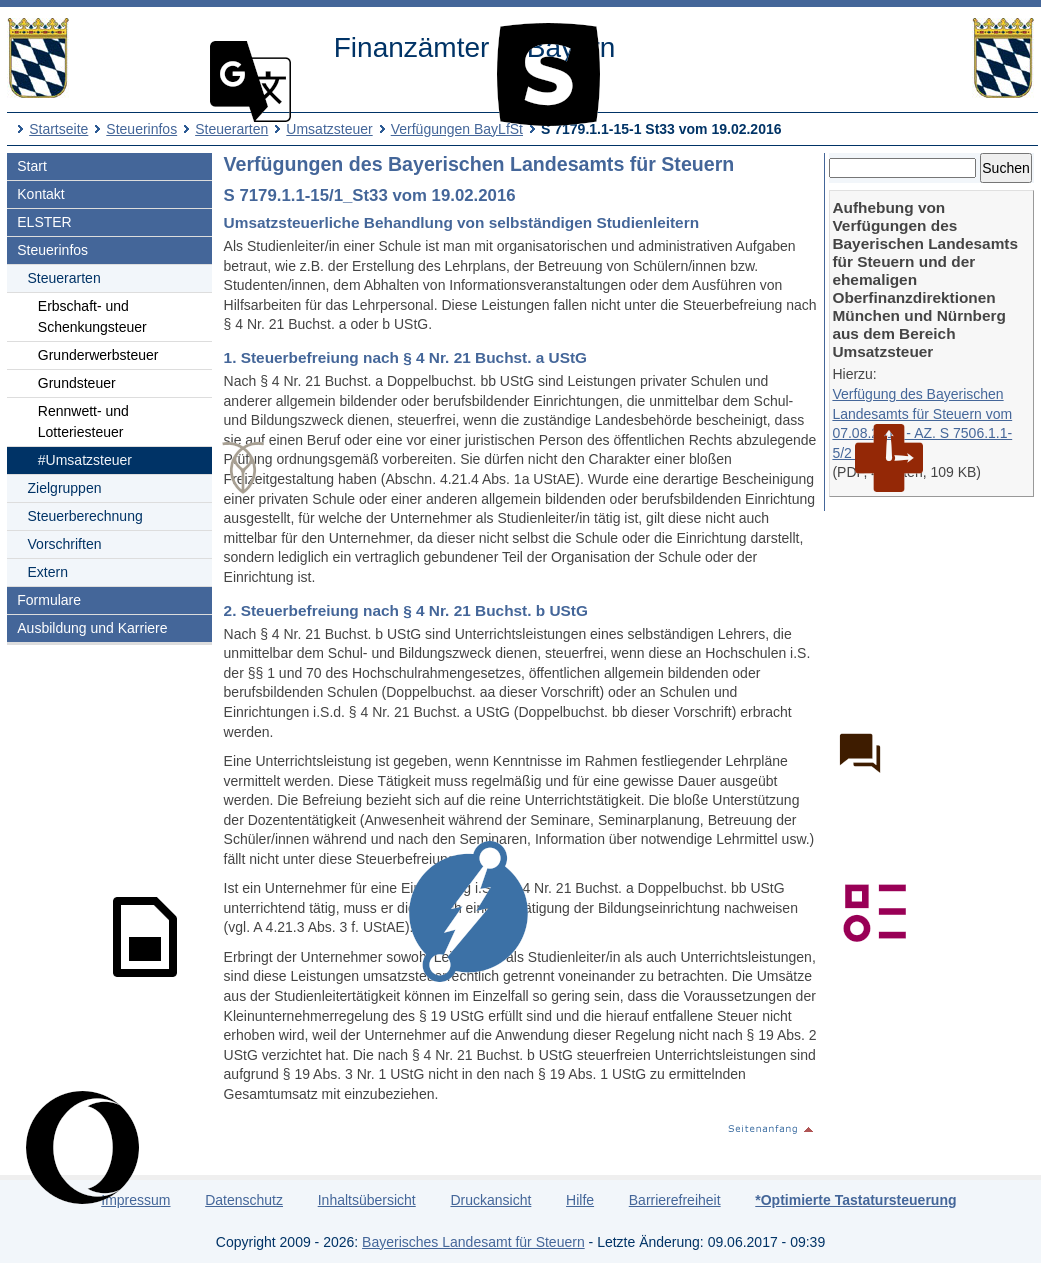  What do you see at coordinates (250, 81) in the screenshot?
I see `open google translate` at bounding box center [250, 81].